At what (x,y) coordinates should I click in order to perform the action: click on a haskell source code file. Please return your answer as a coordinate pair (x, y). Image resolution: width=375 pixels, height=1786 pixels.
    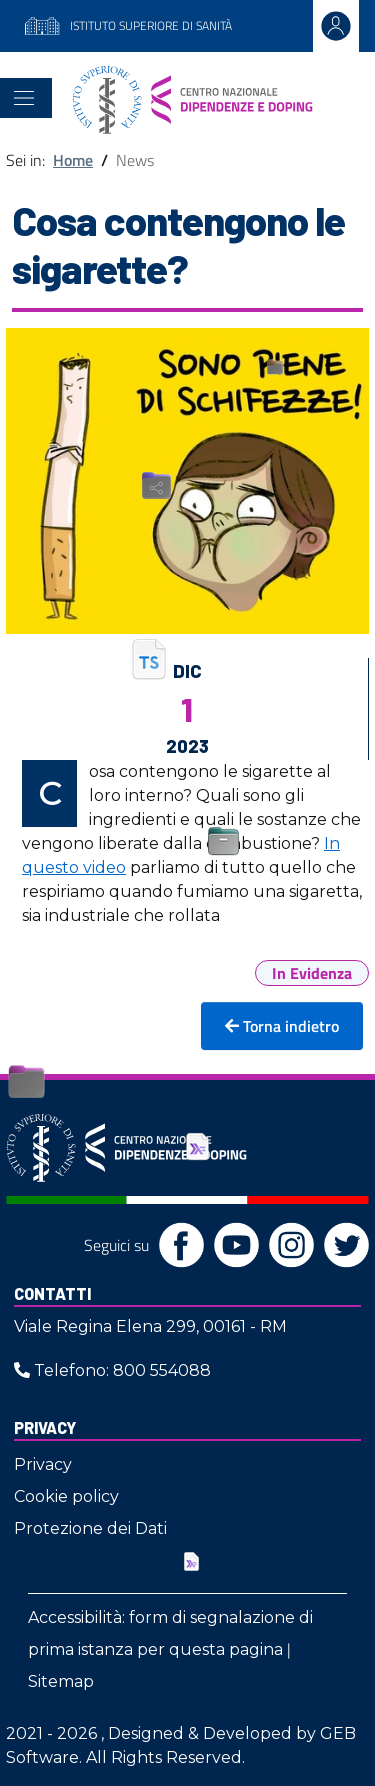
    Looking at the image, I should click on (197, 1146).